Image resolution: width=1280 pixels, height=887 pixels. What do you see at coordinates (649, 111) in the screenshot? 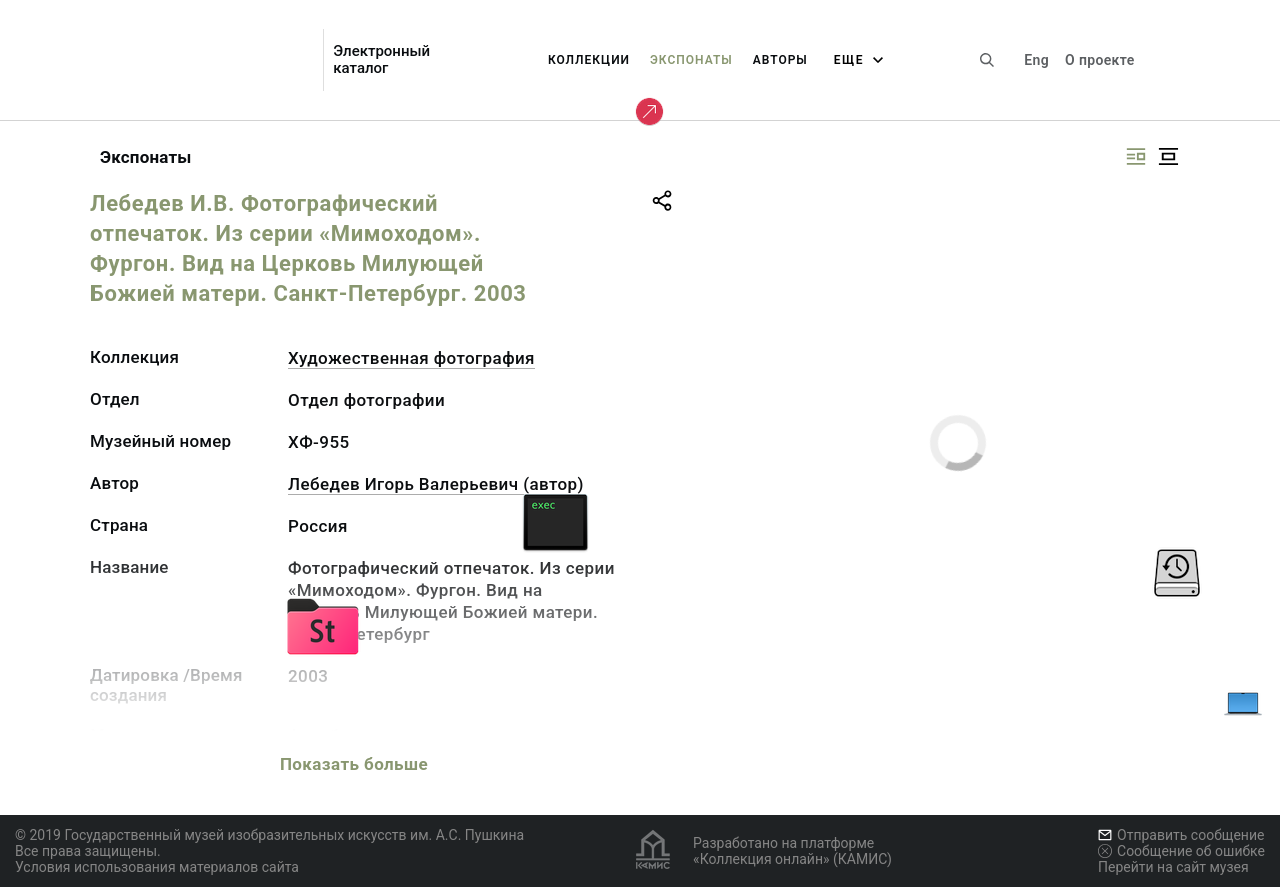
I see `indicates a symbolic link or shortcut to another file` at bounding box center [649, 111].